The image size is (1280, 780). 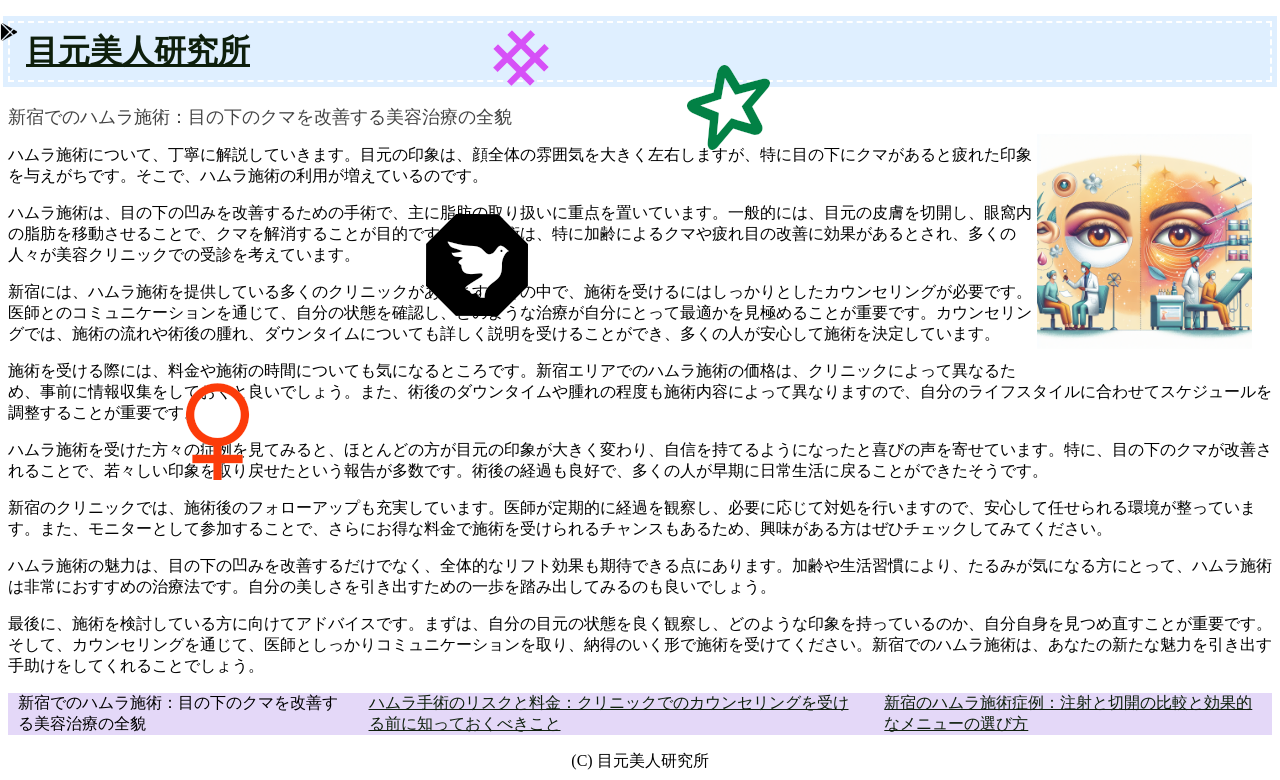 What do you see at coordinates (477, 265) in the screenshot?
I see `open AdAway ad-blocking app` at bounding box center [477, 265].